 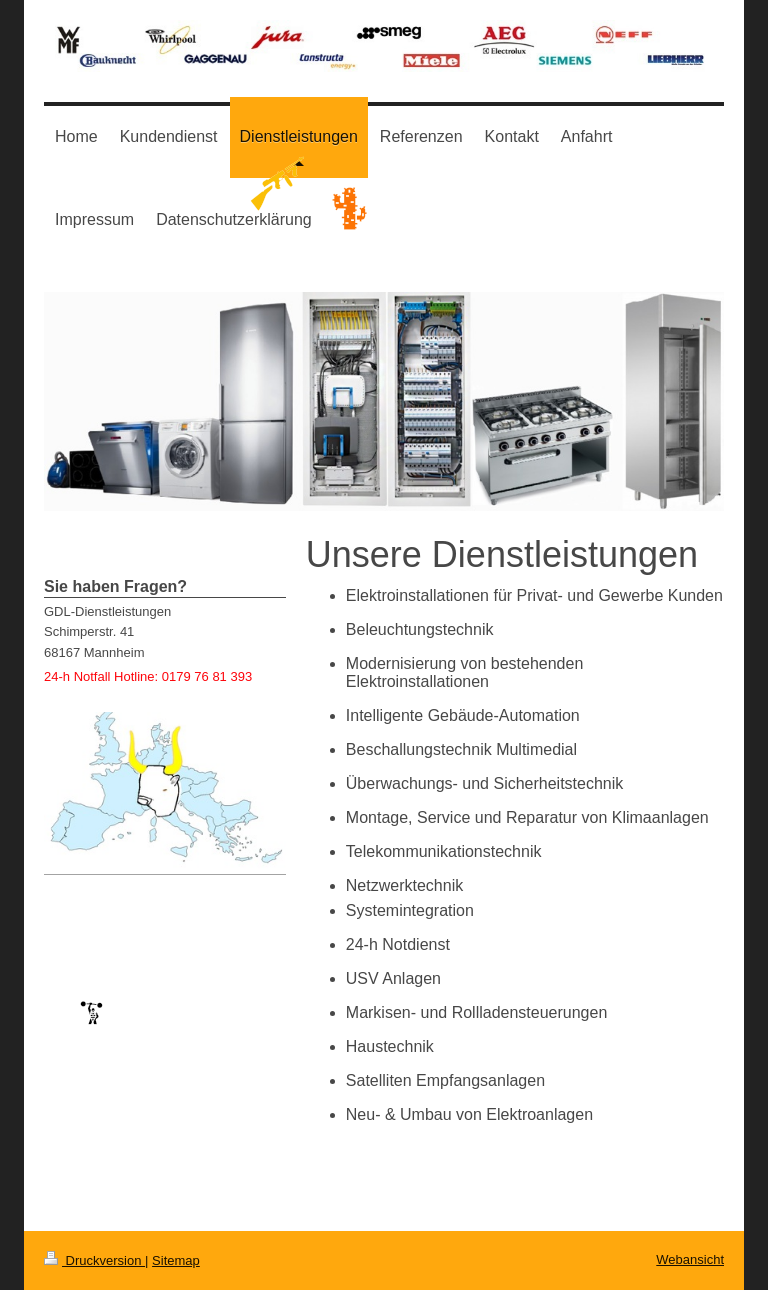 What do you see at coordinates (91, 1012) in the screenshot?
I see `access strength training or workout features` at bounding box center [91, 1012].